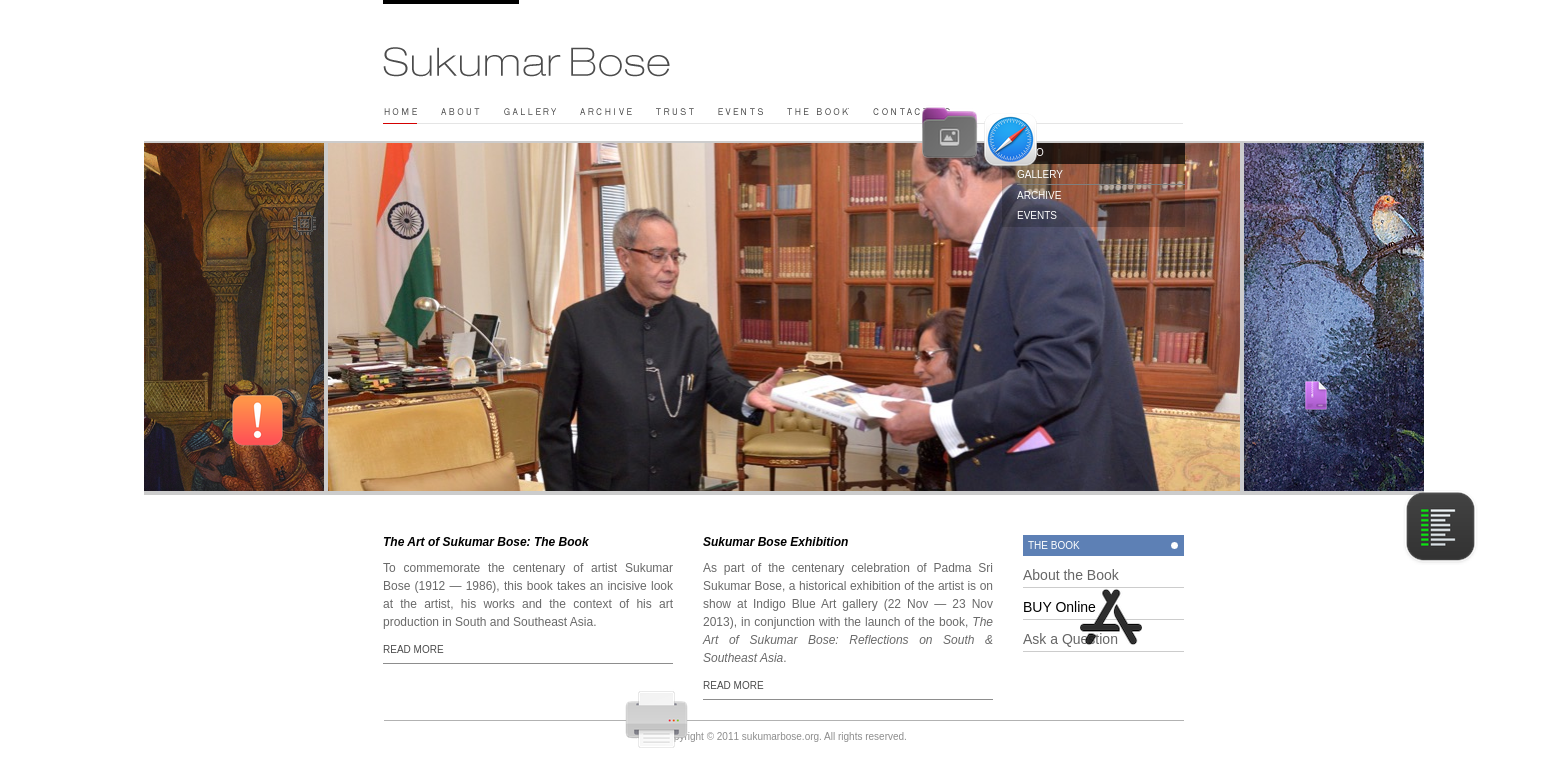  Describe the element at coordinates (304, 223) in the screenshot. I see `access electronics or hardware settings` at that location.